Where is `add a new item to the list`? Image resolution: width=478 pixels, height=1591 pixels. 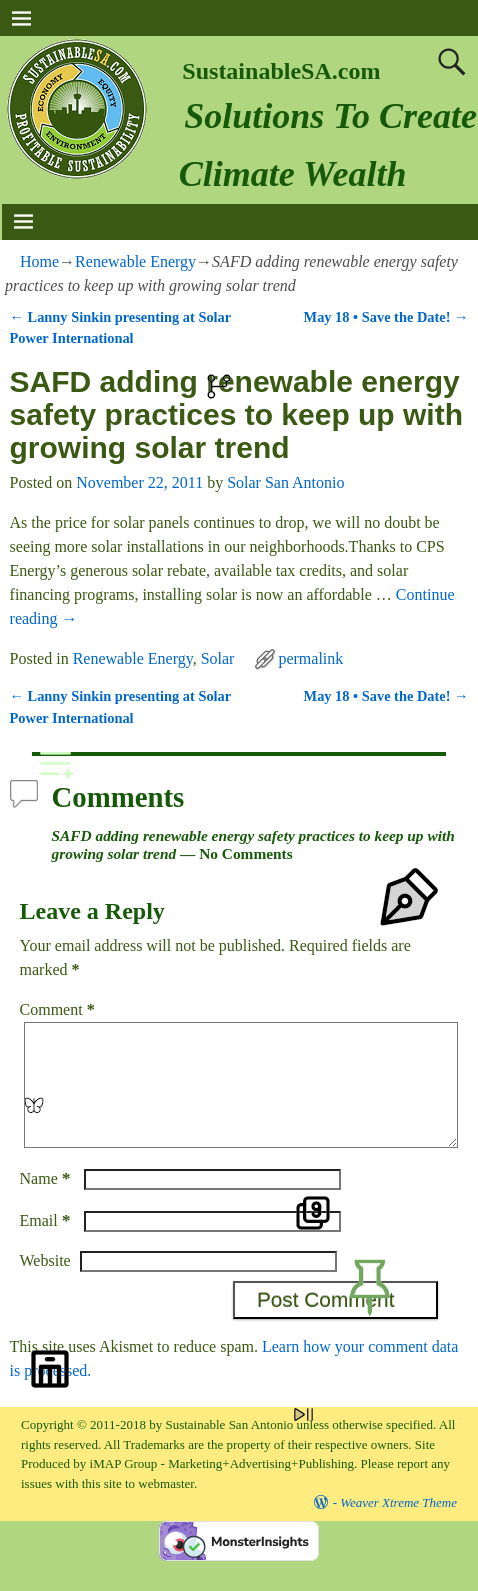
add a new item to the list is located at coordinates (55, 763).